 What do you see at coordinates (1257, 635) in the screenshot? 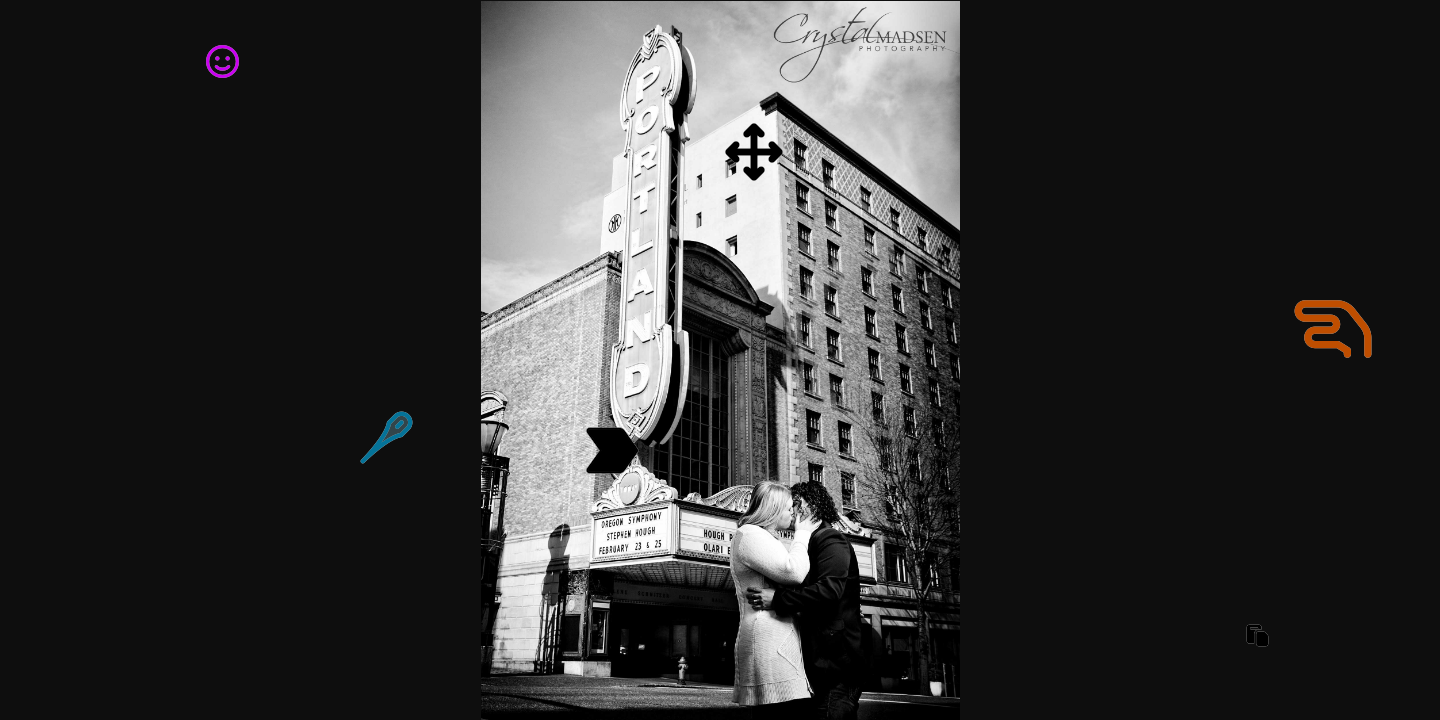
I see `paste copied content from clipboard` at bounding box center [1257, 635].